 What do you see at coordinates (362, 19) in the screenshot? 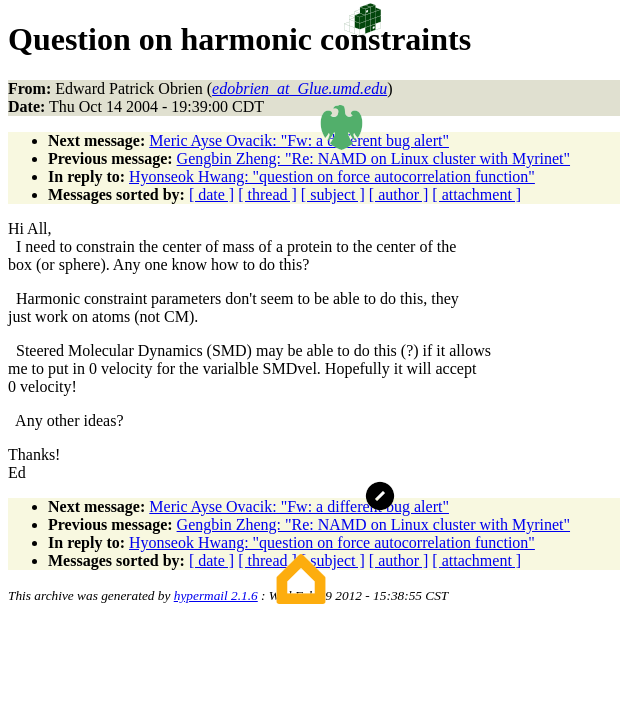
I see `visit the Python Package Index (PyPI) website` at bounding box center [362, 19].